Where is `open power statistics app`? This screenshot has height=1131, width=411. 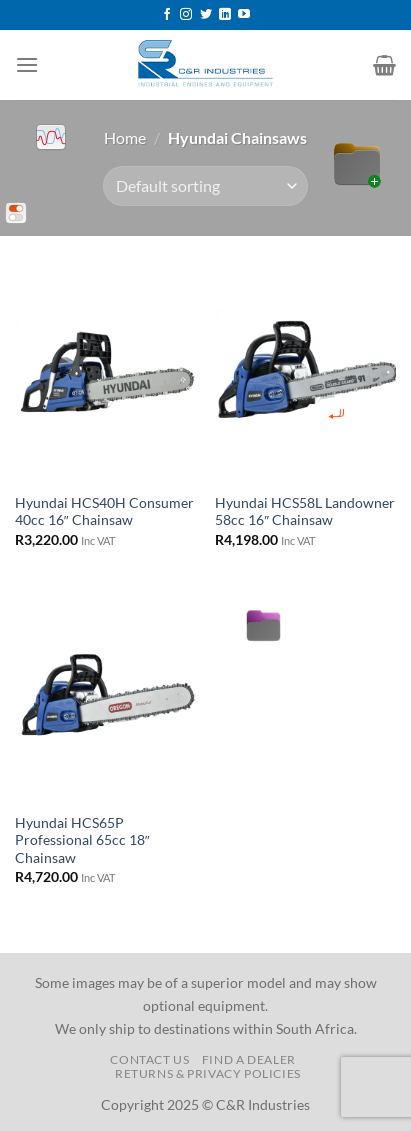 open power statistics app is located at coordinates (51, 137).